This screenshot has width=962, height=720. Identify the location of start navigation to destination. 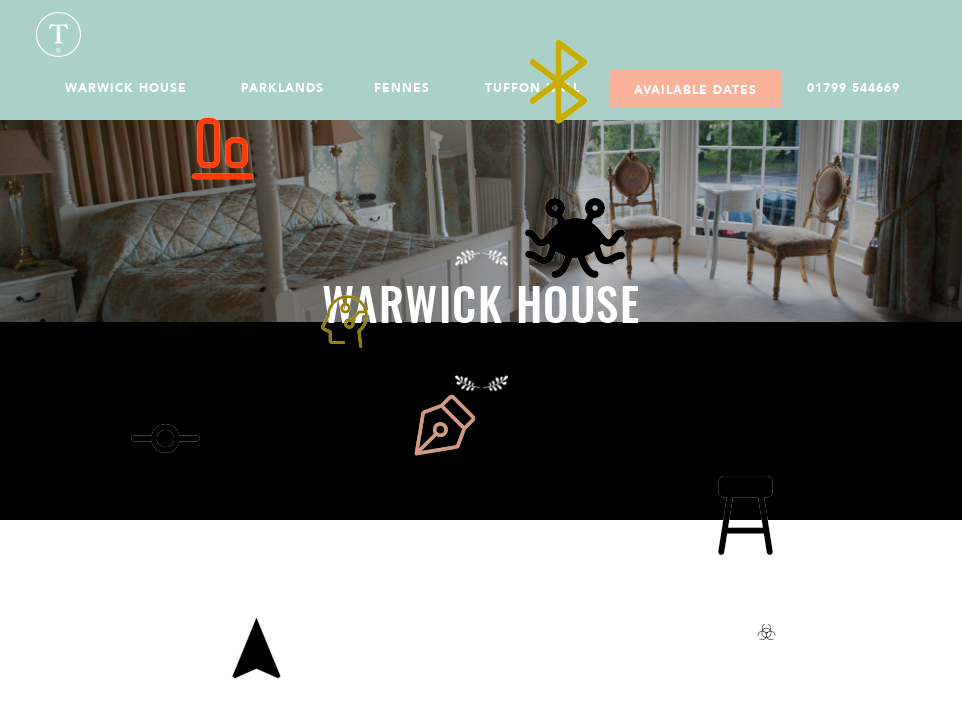
(256, 649).